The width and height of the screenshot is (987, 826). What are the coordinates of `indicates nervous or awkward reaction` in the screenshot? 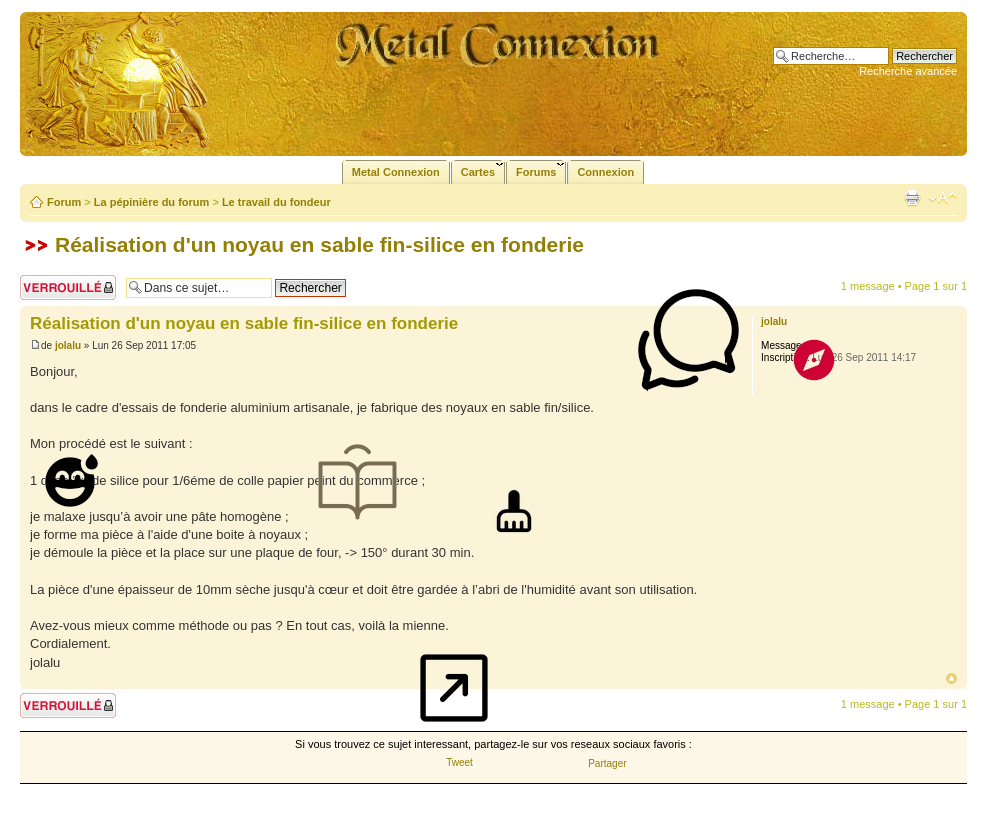 It's located at (70, 482).